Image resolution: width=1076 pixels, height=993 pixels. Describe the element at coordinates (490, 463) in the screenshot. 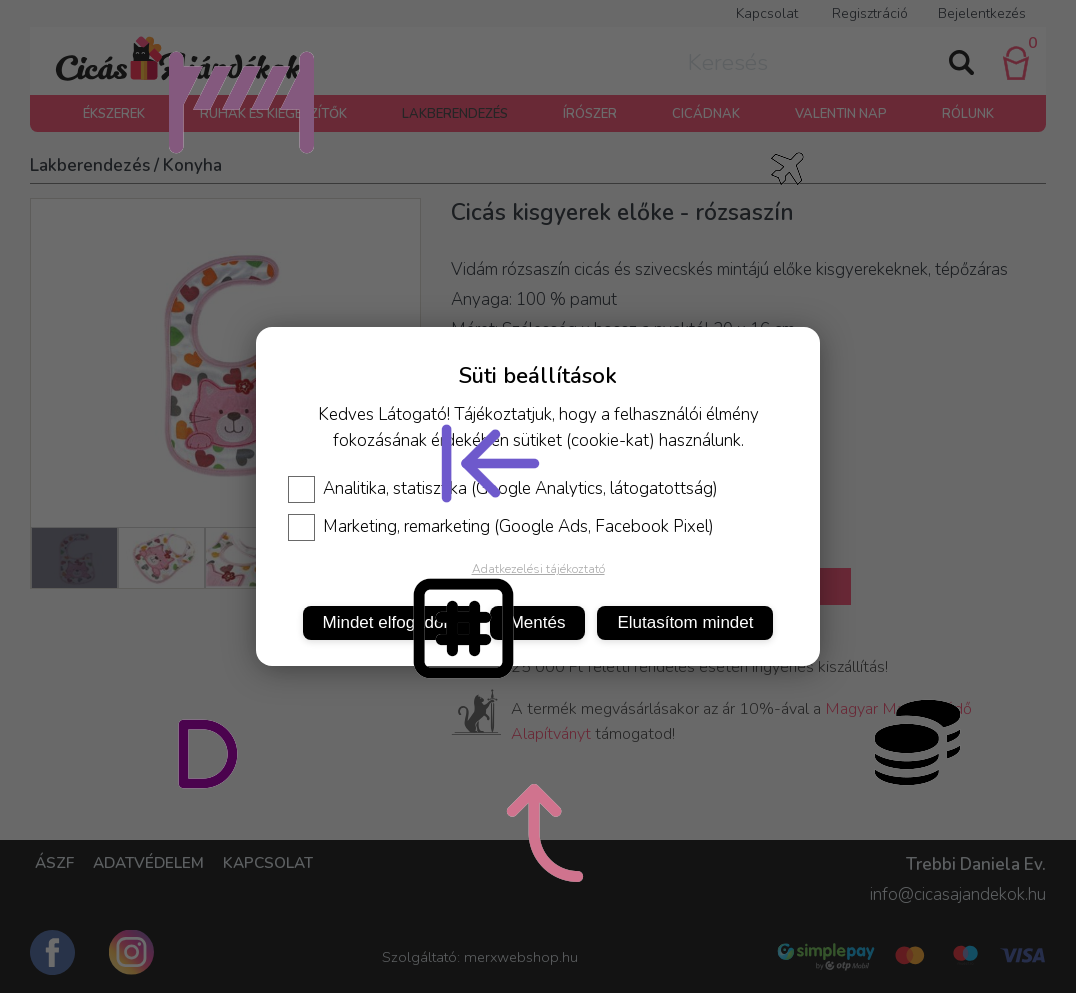

I see `navigate to the beginning of content` at that location.